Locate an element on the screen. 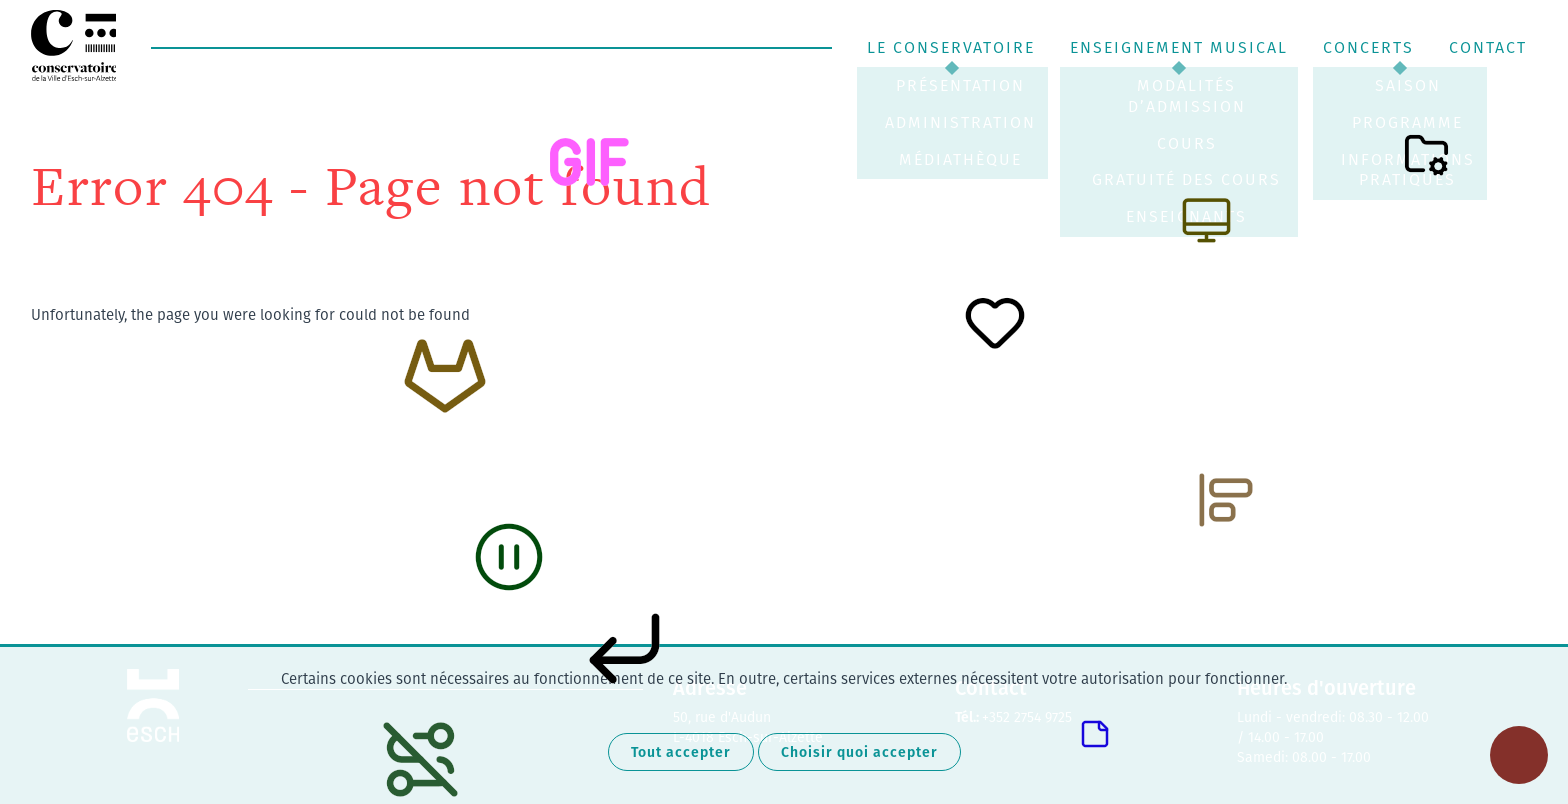  open GitLab repository is located at coordinates (445, 376).